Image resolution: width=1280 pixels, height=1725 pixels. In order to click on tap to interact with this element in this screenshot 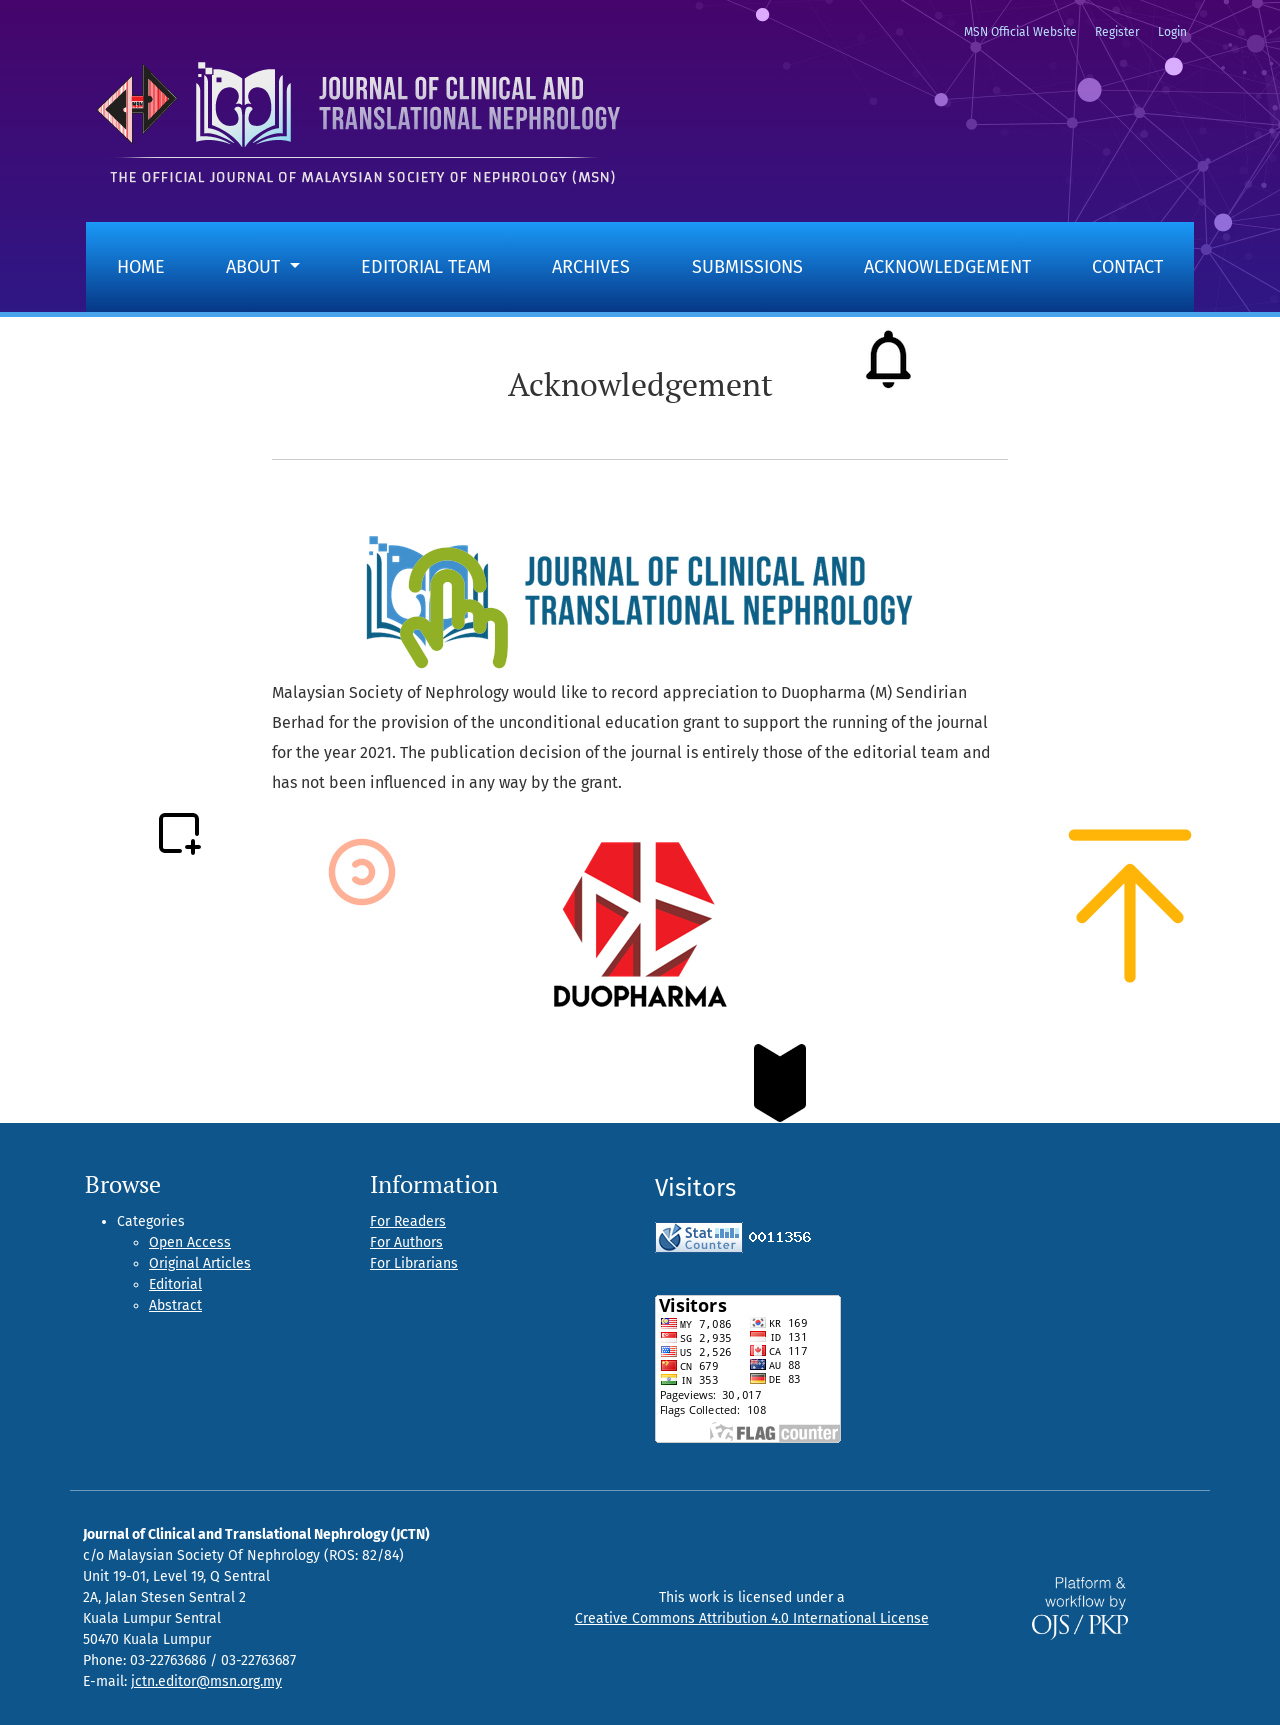, I will do `click(454, 610)`.